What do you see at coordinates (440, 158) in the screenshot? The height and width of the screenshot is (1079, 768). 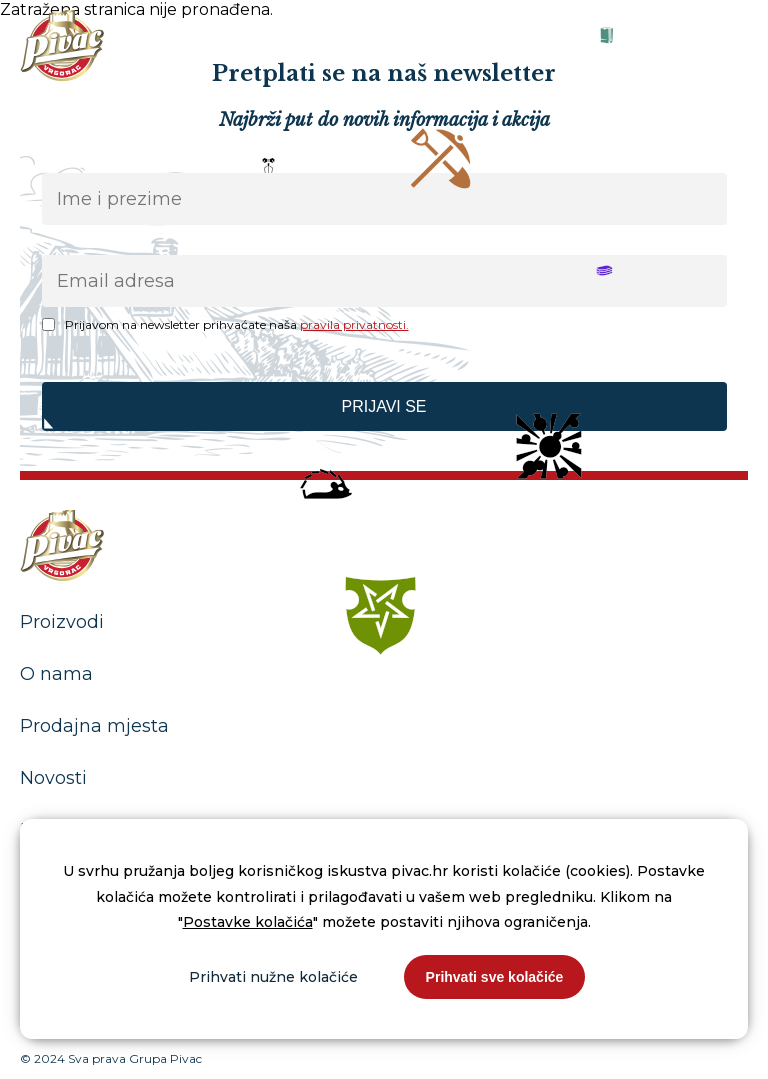 I see `dig-dug game icon` at bounding box center [440, 158].